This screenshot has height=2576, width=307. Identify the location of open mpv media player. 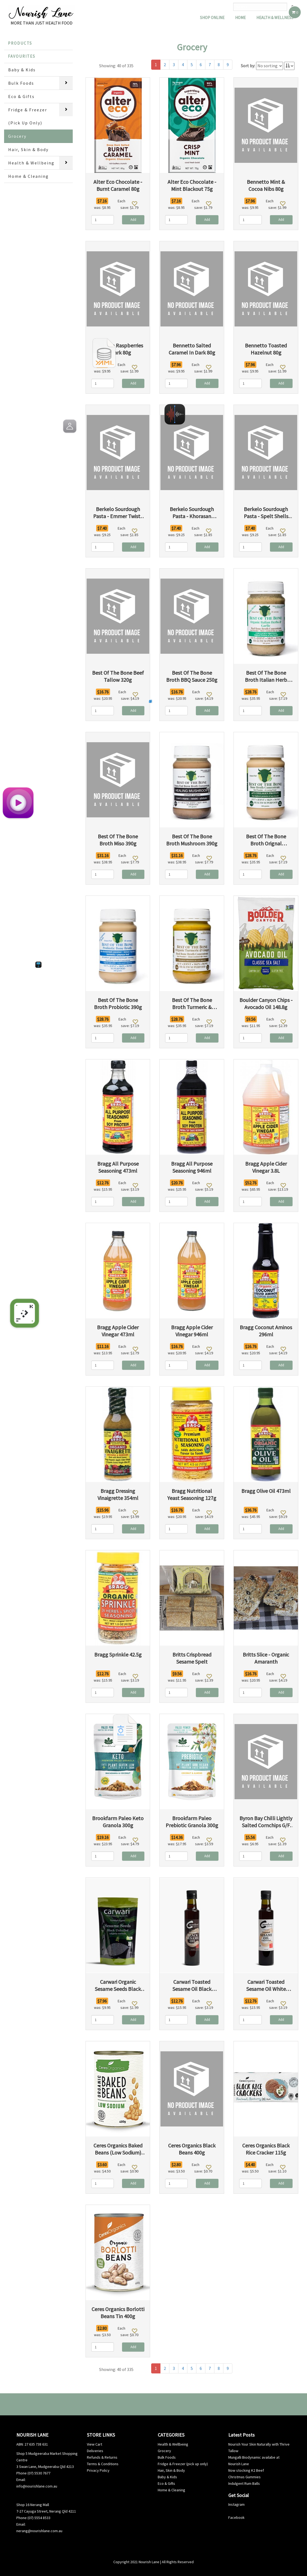
(18, 803).